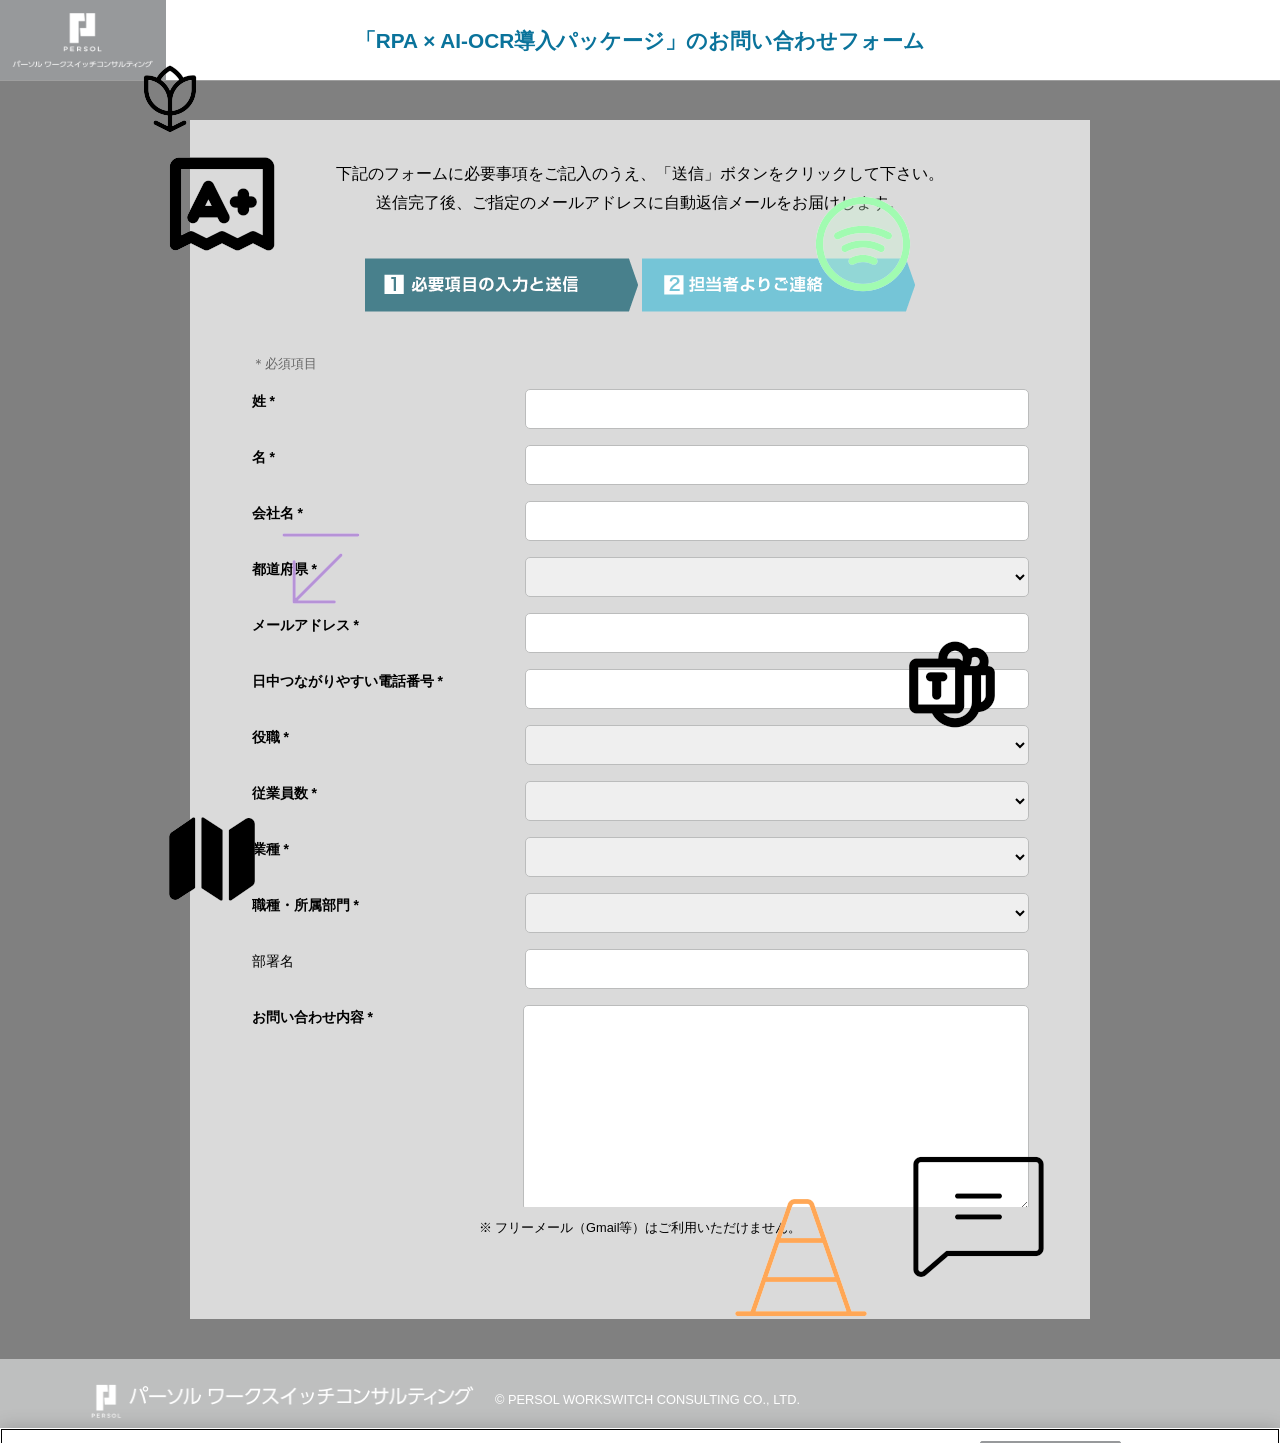 The image size is (1280, 1443). Describe the element at coordinates (863, 244) in the screenshot. I see `open Spotify app` at that location.